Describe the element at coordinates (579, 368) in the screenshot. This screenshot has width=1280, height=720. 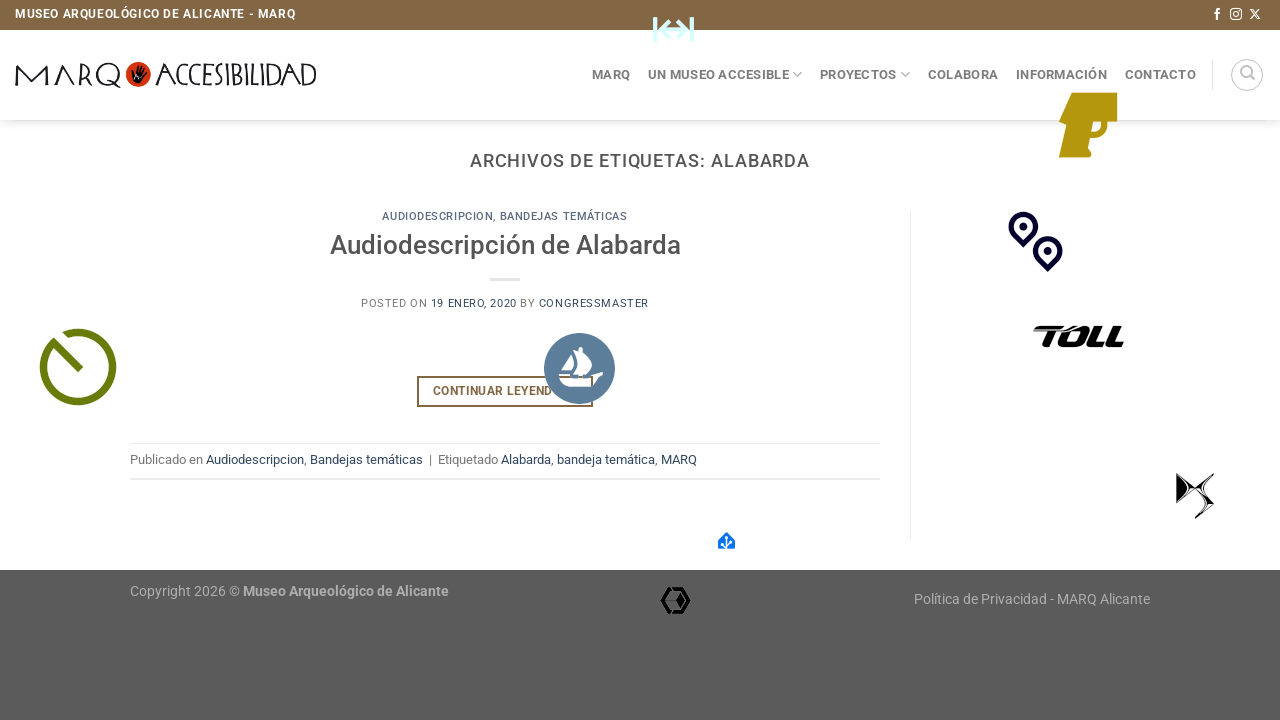
I see `open the OpenSea NFT marketplace` at that location.